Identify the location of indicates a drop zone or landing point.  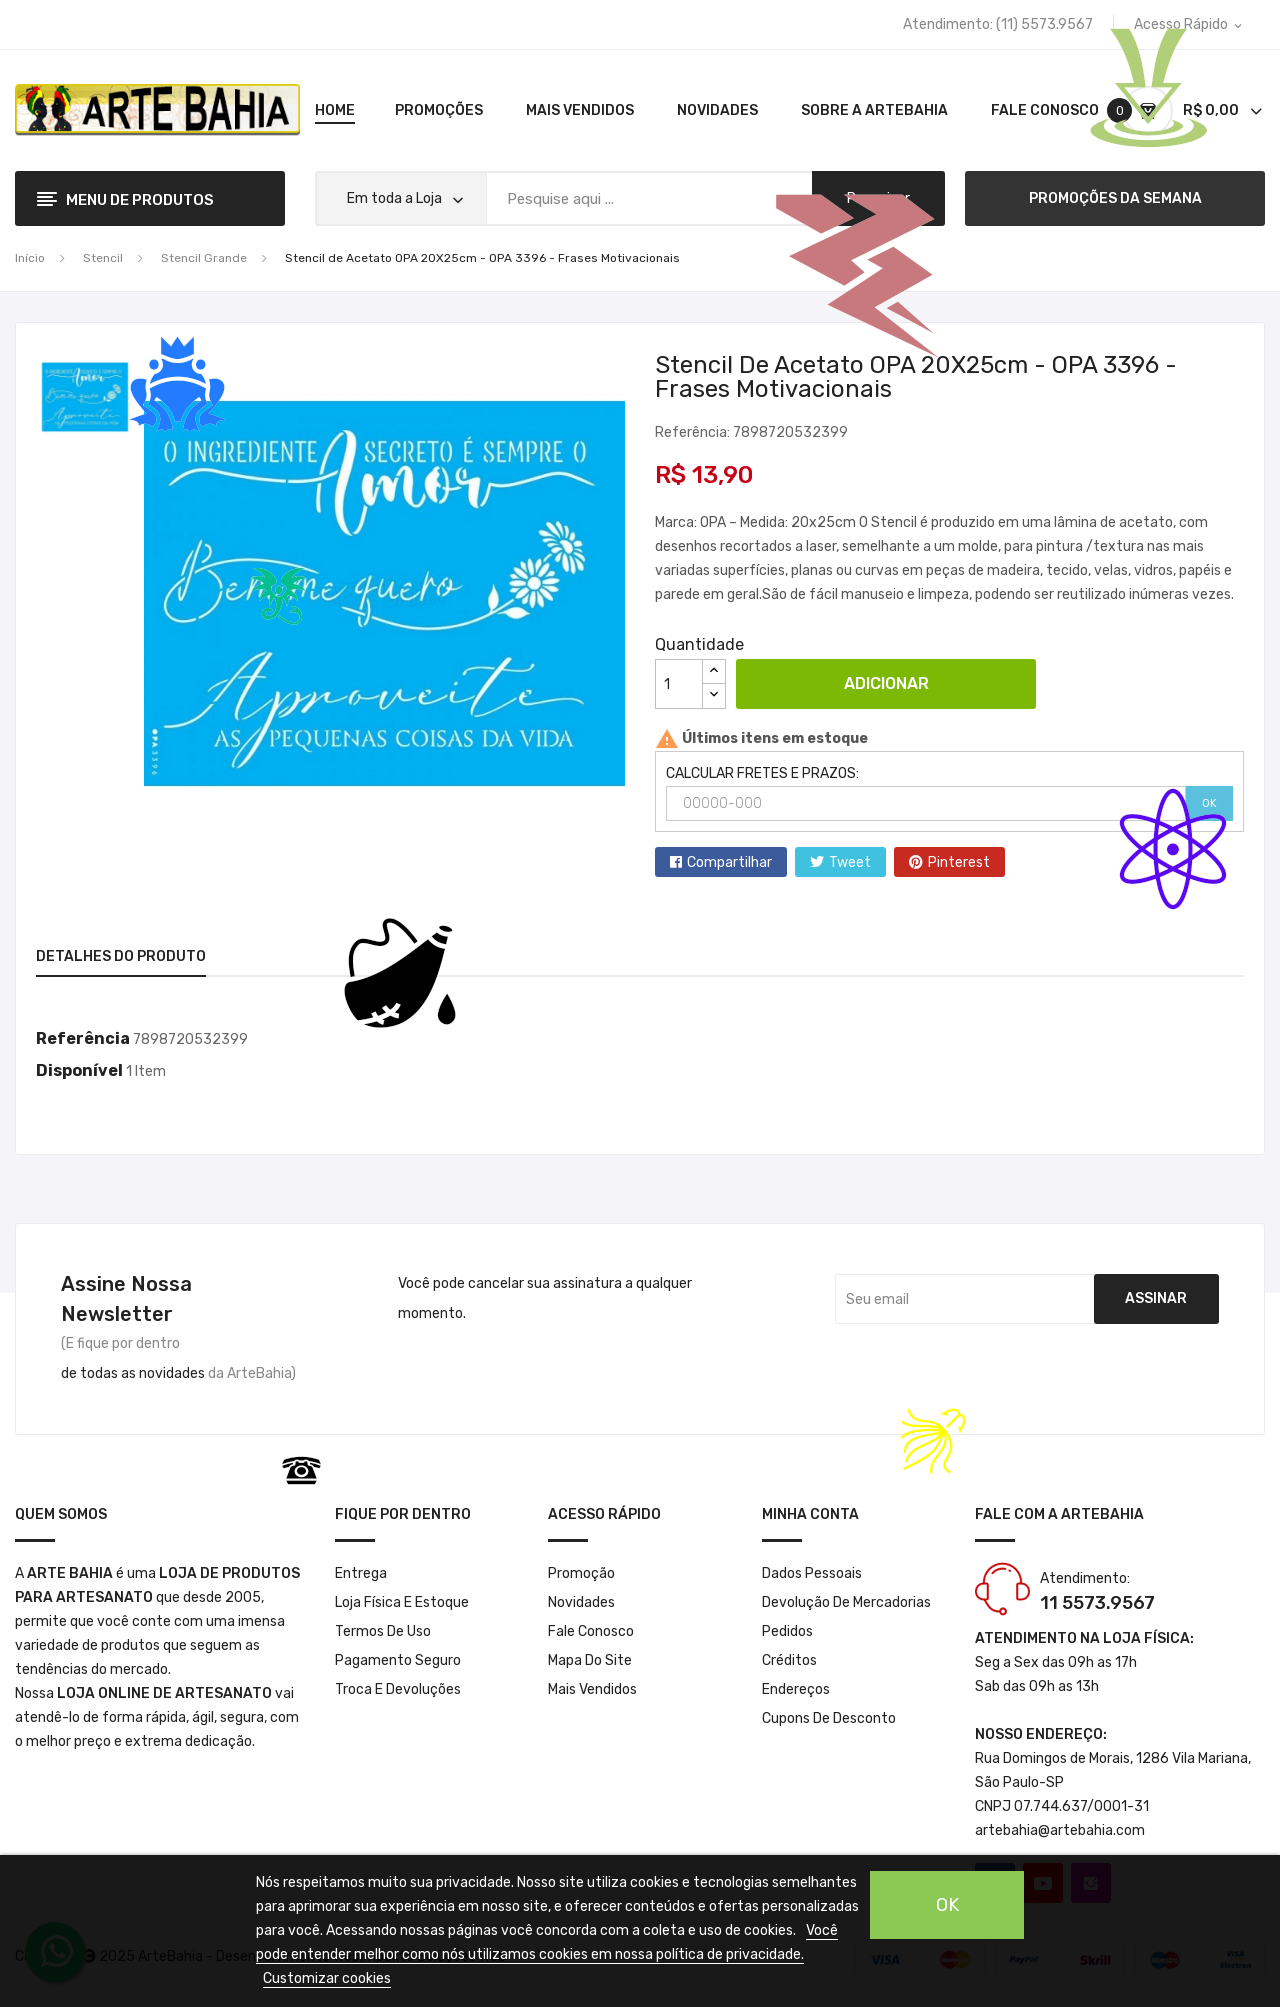
(1149, 89).